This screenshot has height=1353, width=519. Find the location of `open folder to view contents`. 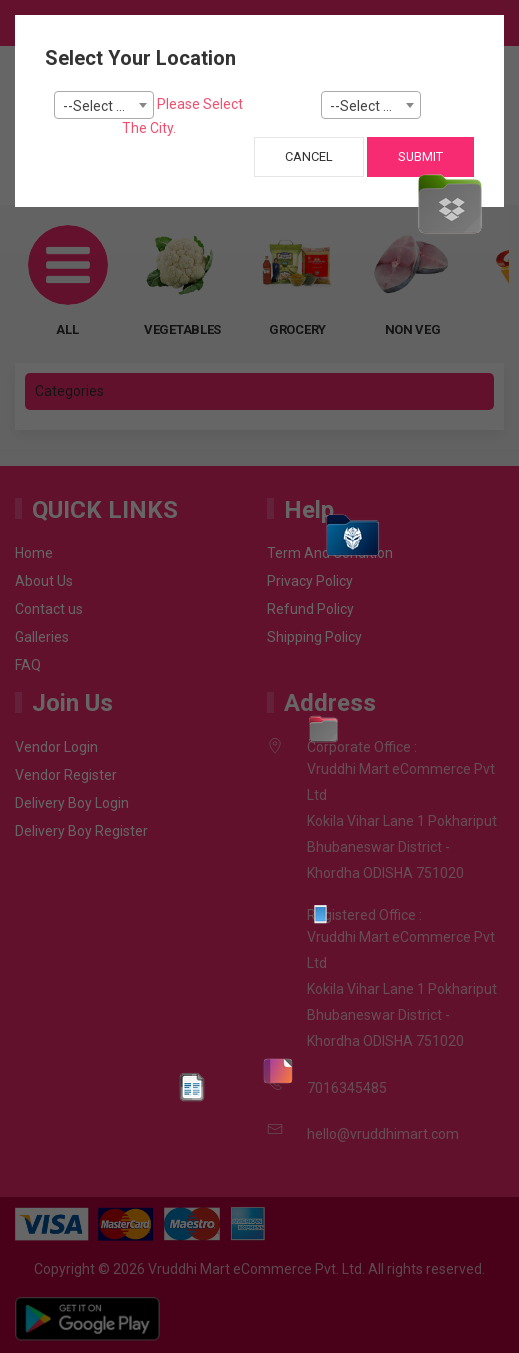

open folder to view contents is located at coordinates (323, 728).